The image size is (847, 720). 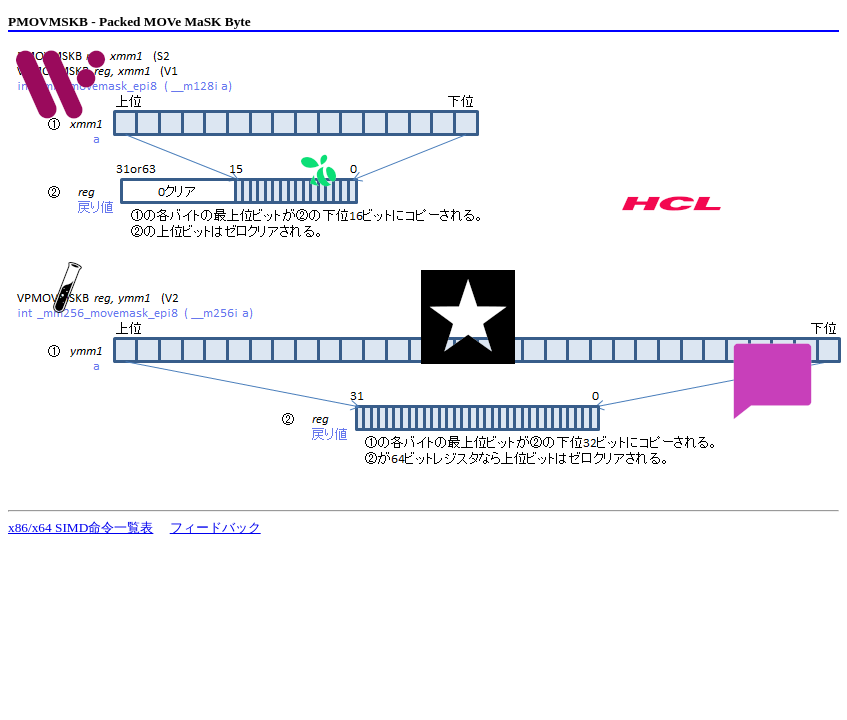 What do you see at coordinates (67, 287) in the screenshot?
I see `jekyll static site generator logo` at bounding box center [67, 287].